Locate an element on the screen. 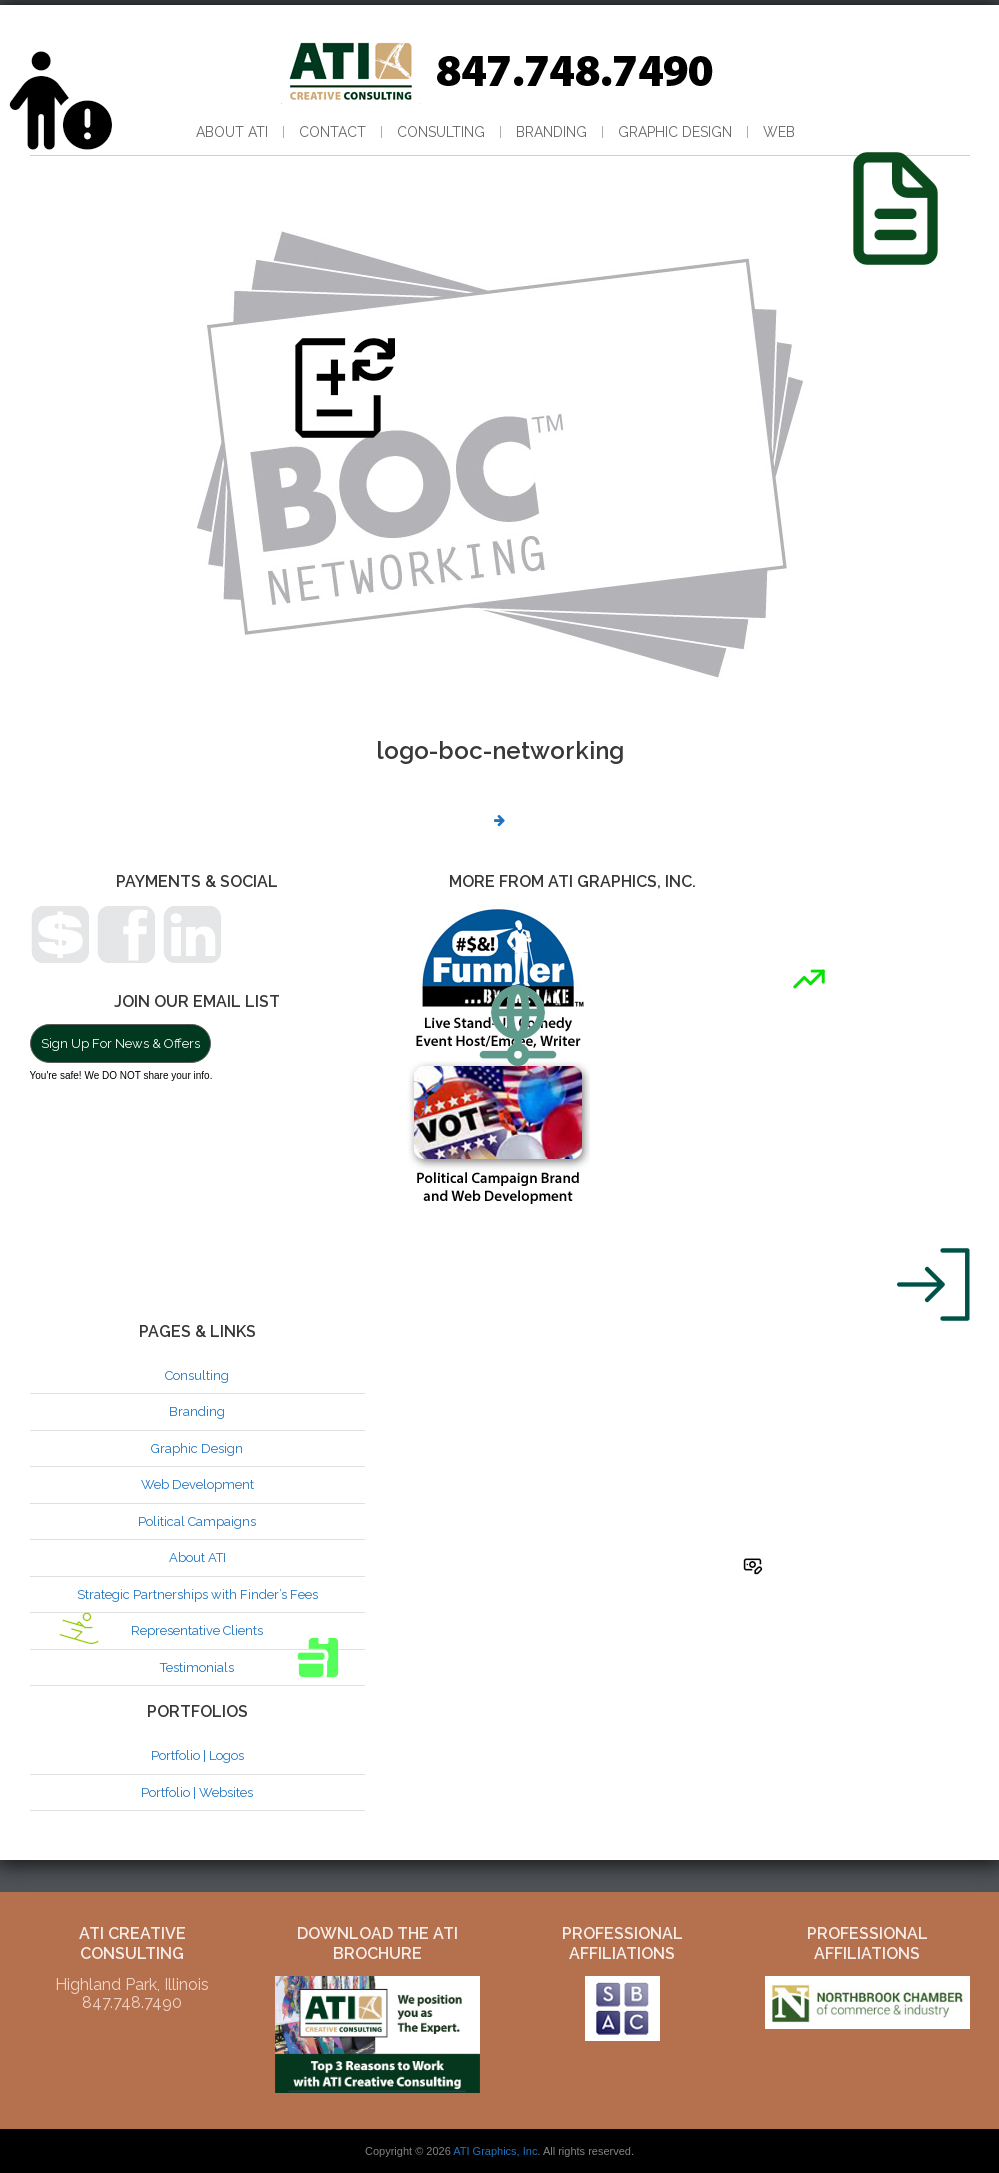  view trending or popular content is located at coordinates (809, 979).